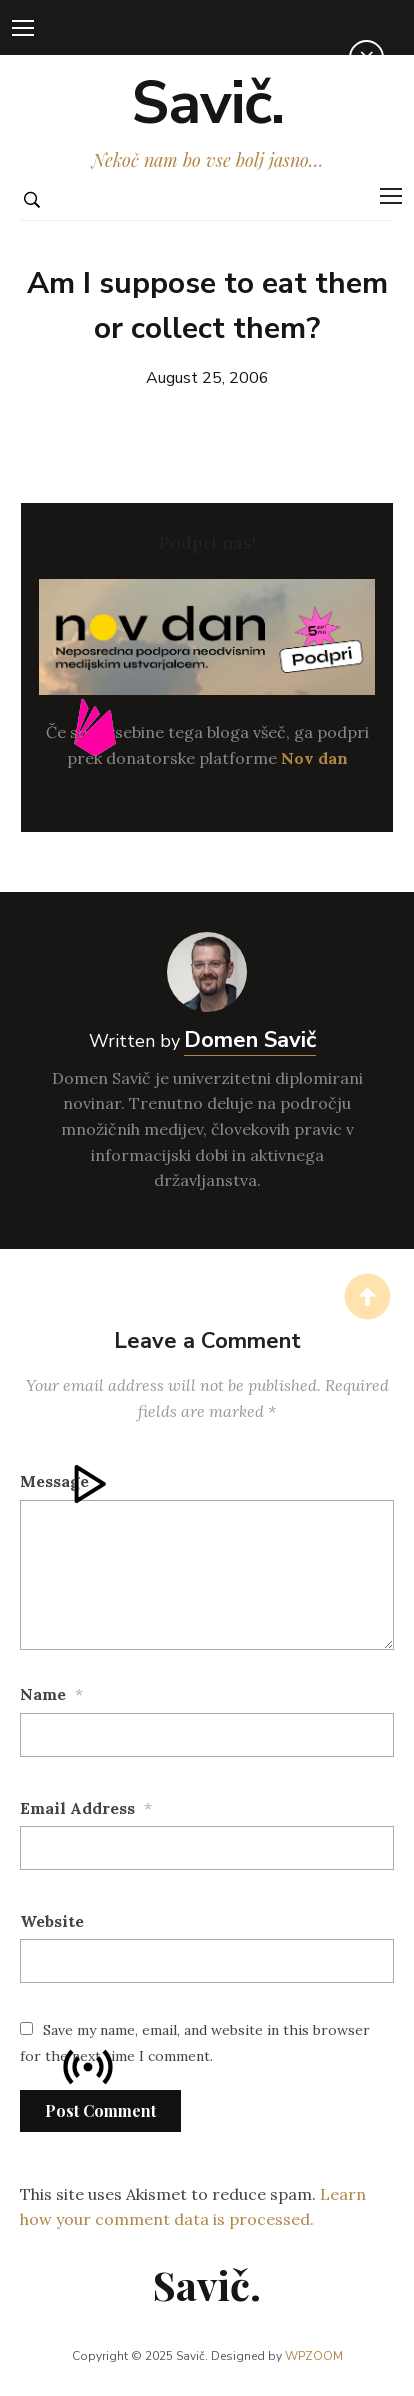  What do you see at coordinates (367, 1296) in the screenshot?
I see `upload a file or content` at bounding box center [367, 1296].